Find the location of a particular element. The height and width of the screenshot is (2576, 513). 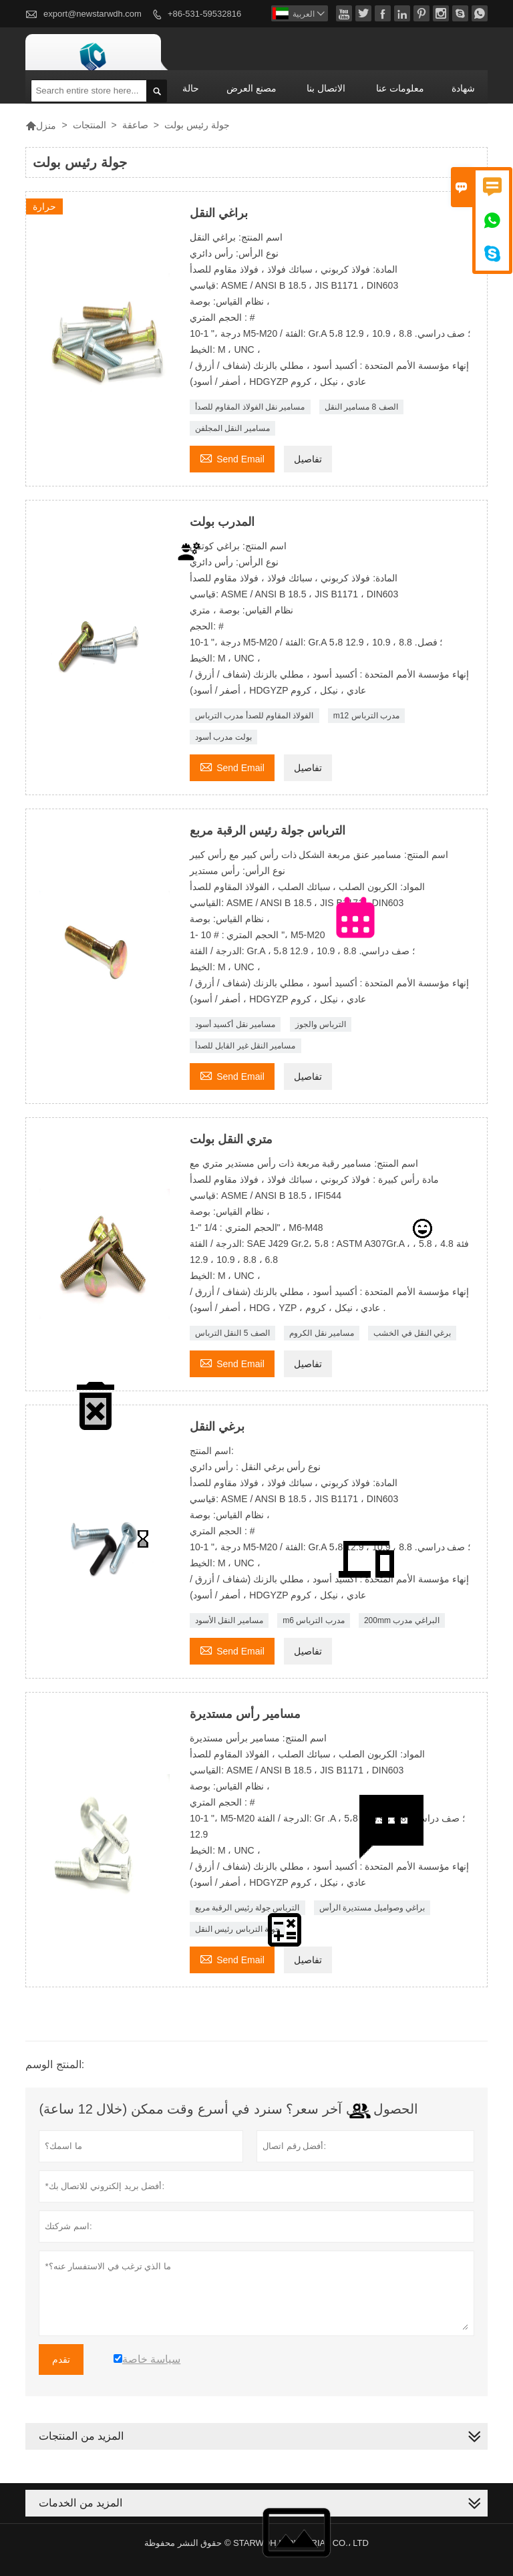

rate your experience as very satisfied is located at coordinates (422, 1228).